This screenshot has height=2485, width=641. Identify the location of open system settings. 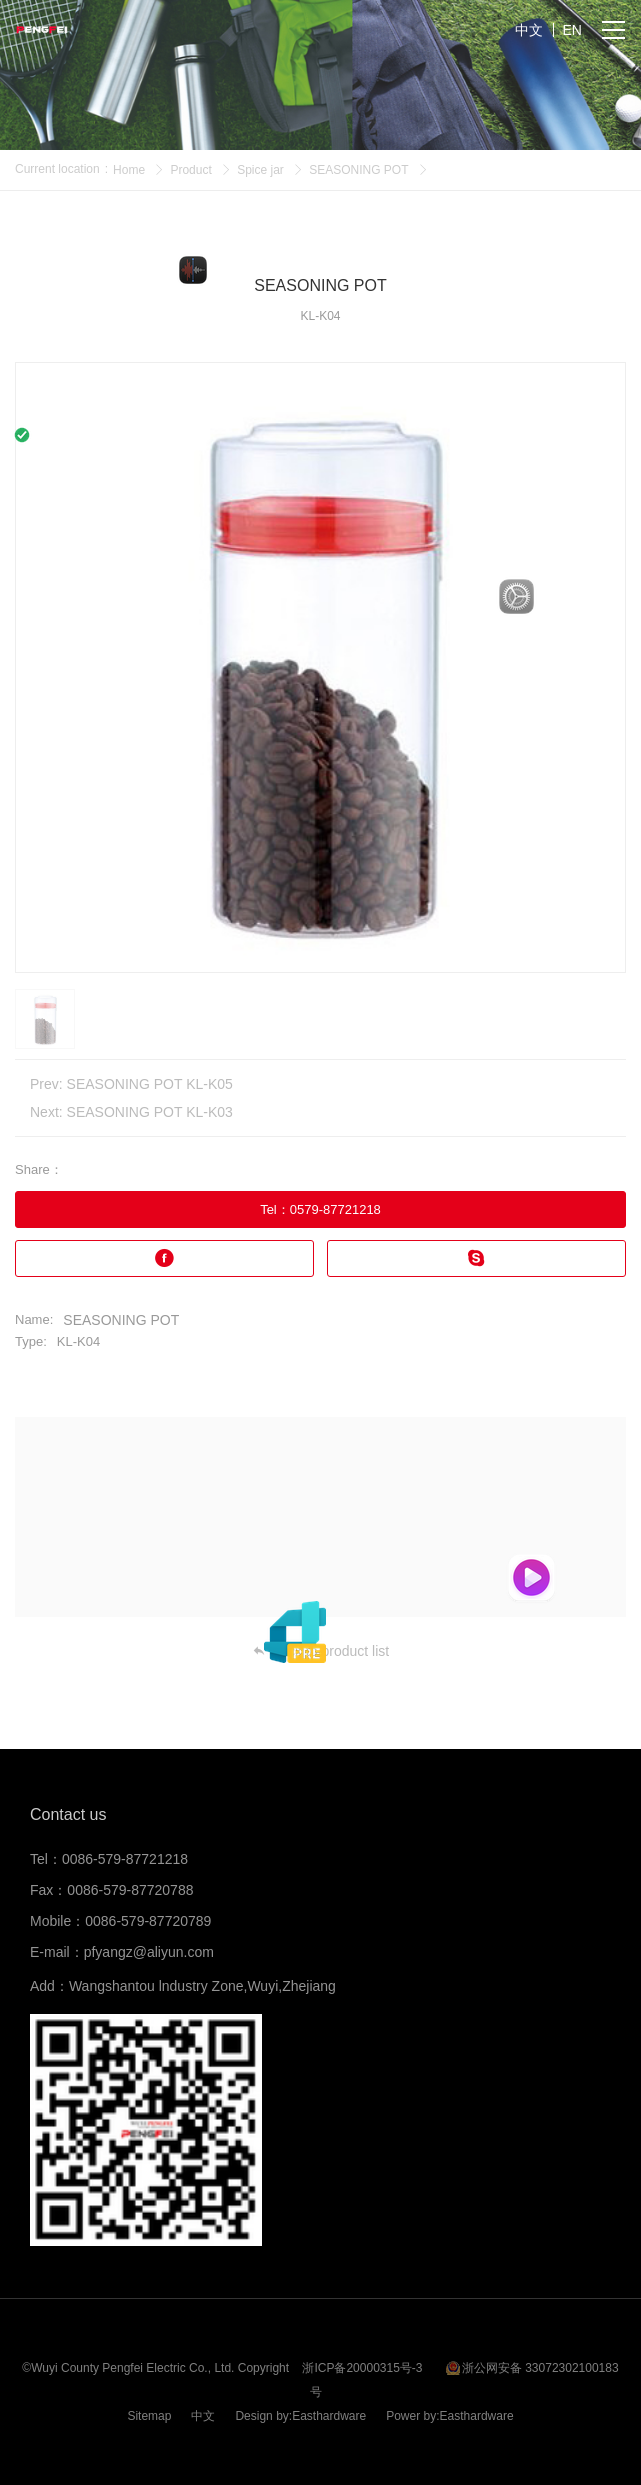
(516, 596).